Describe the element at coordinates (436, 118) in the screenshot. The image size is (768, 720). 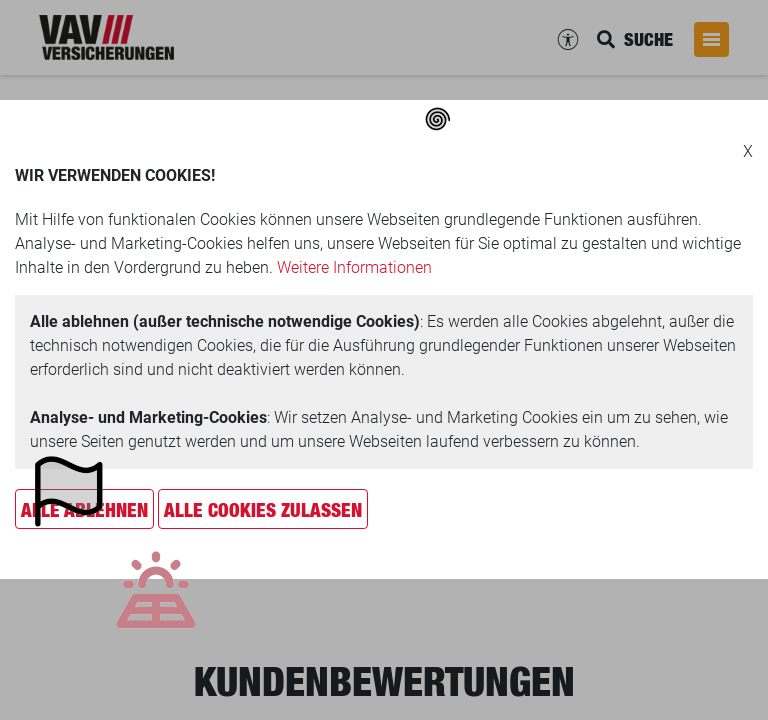
I see `indicates loading or processing in progress` at that location.